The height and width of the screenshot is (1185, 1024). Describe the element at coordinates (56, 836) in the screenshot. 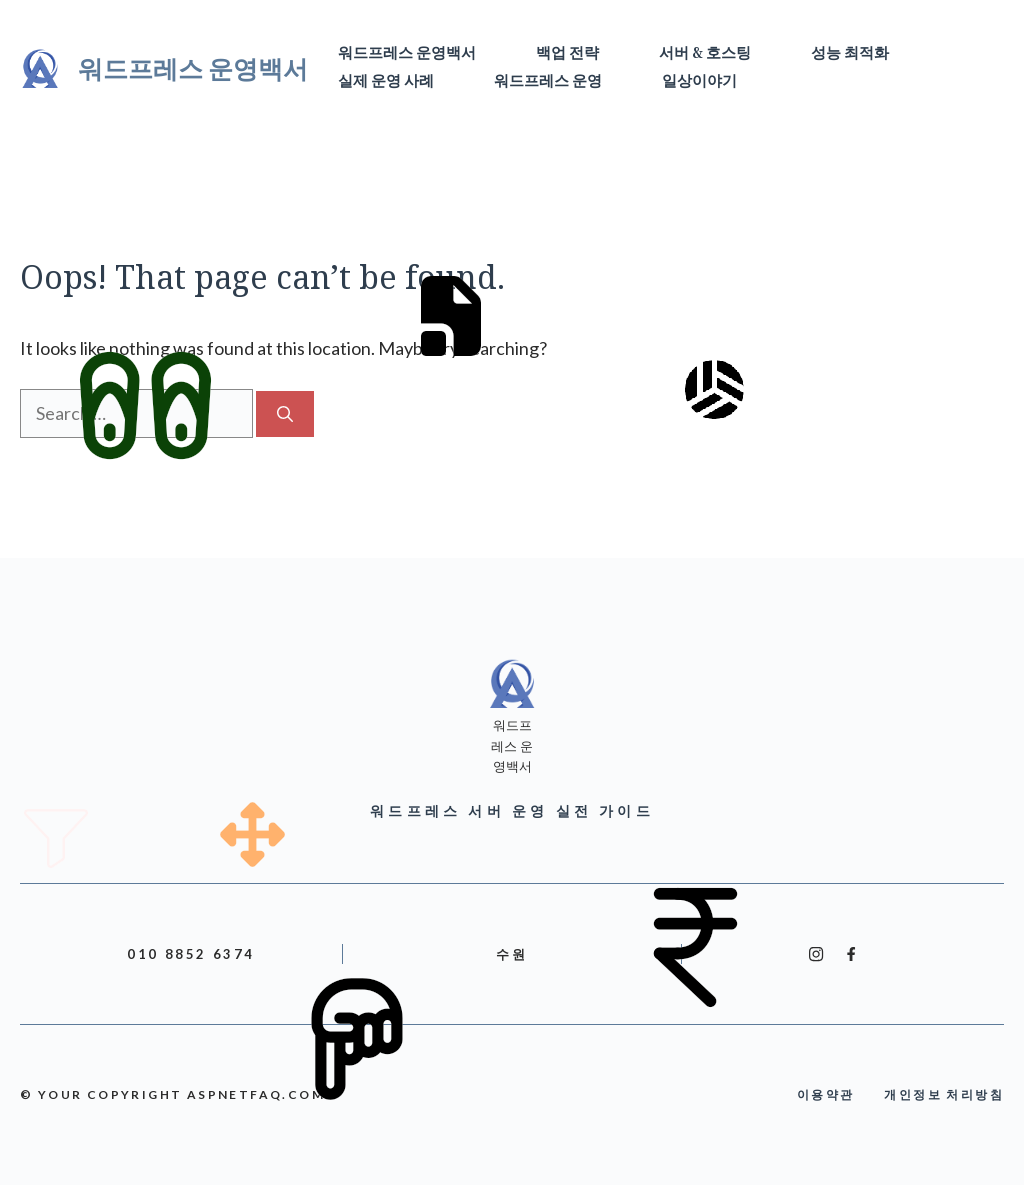

I see `filter or sort content` at that location.